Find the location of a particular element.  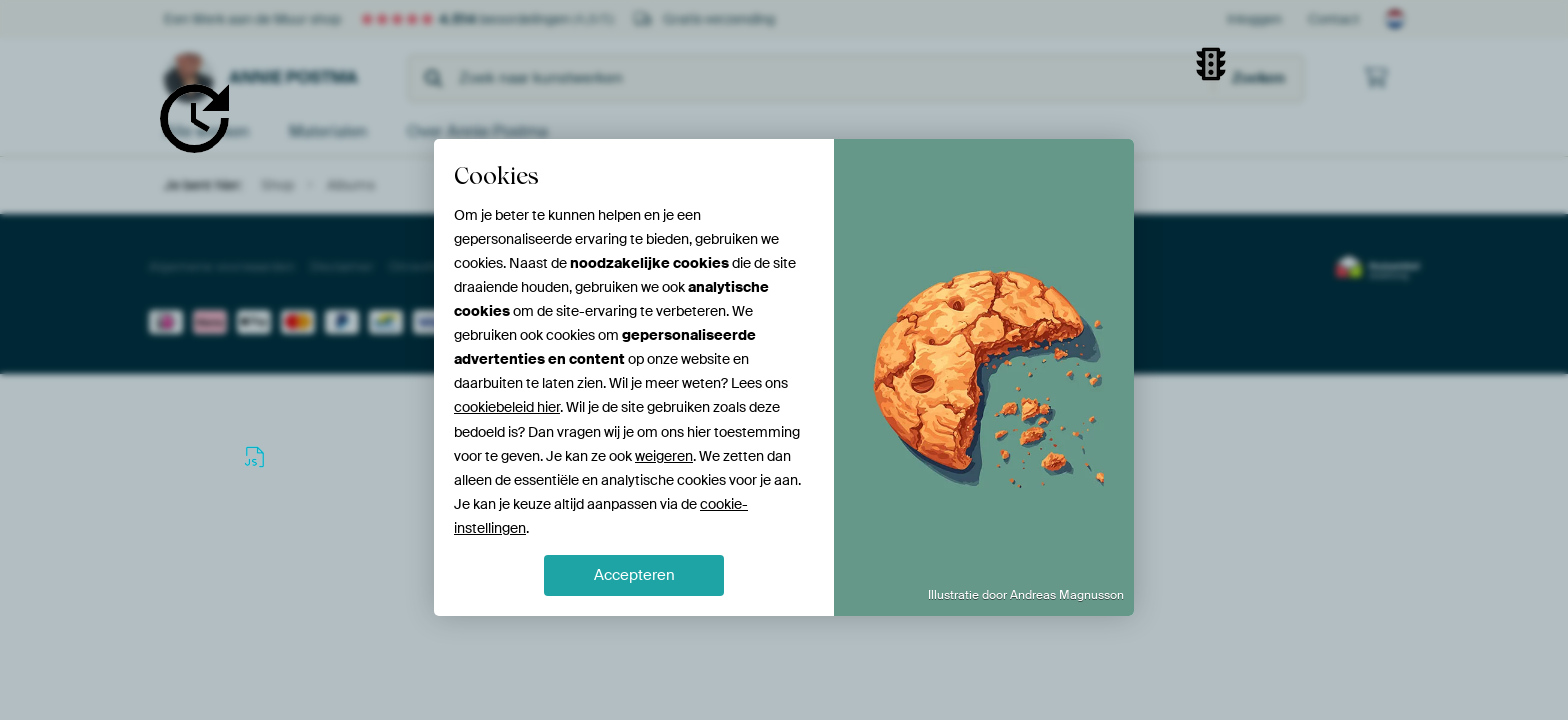

view traffic conditions on map is located at coordinates (1211, 64).